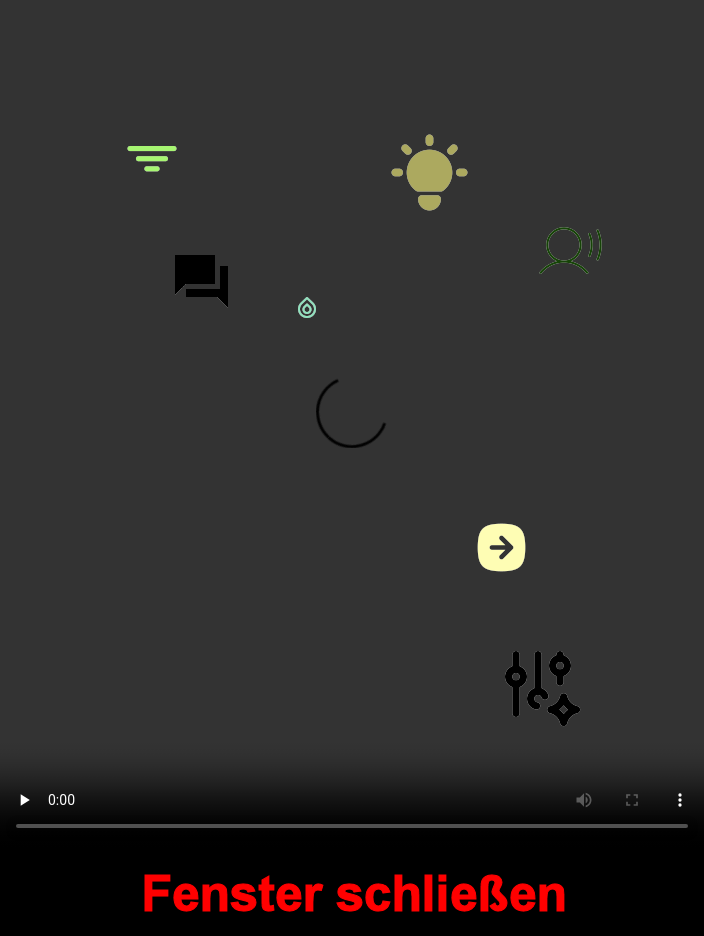  Describe the element at coordinates (569, 250) in the screenshot. I see `user is currently speaking or broadcasting audio` at that location.